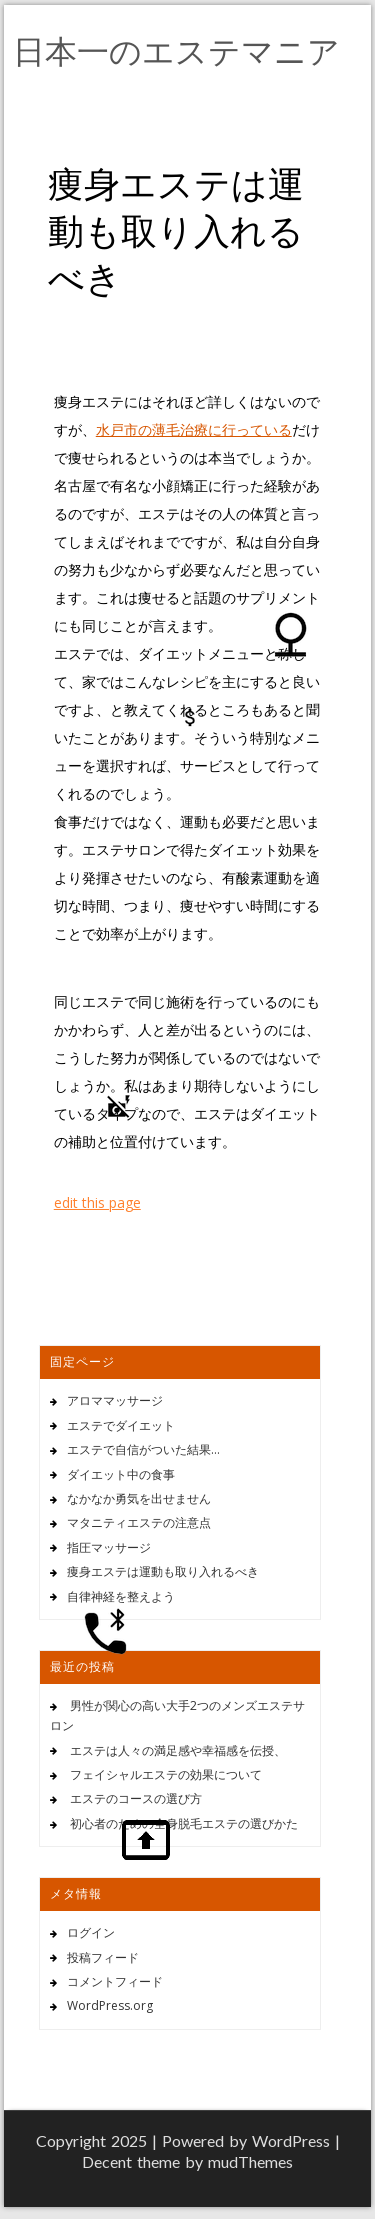 The height and width of the screenshot is (2219, 375). I want to click on view nature or outdoor-related content, so click(290, 634).